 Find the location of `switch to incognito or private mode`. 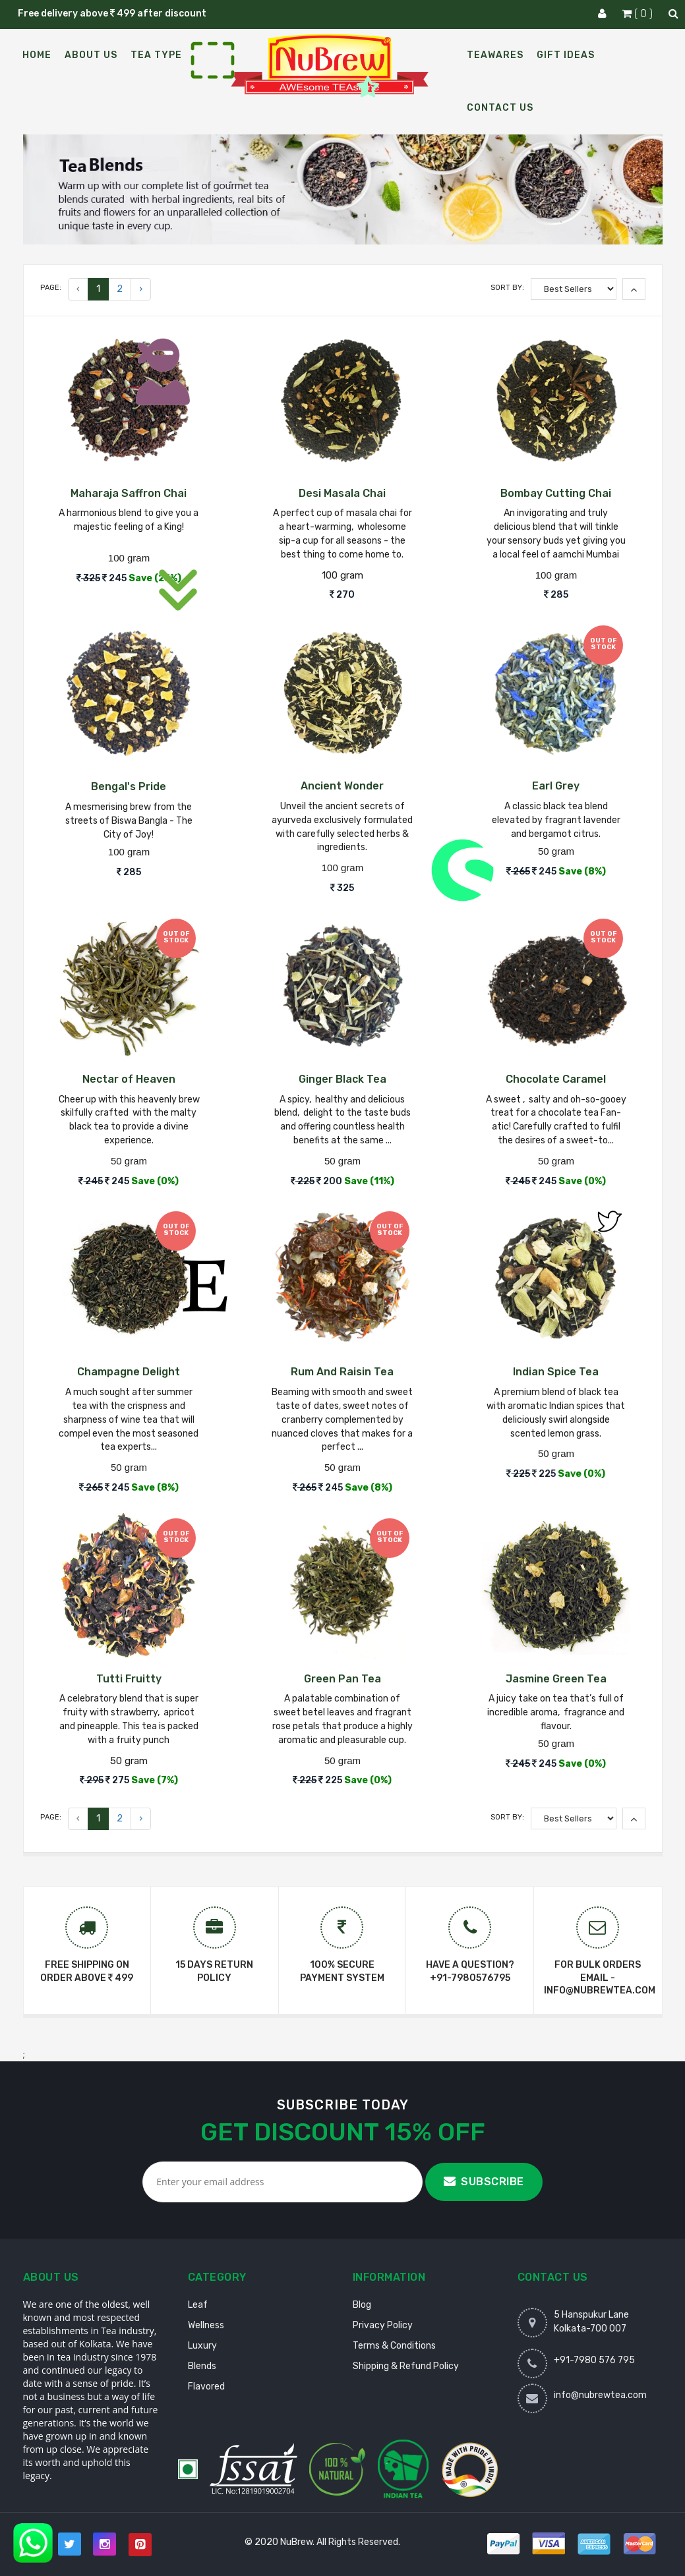

switch to incognito or private mode is located at coordinates (163, 372).